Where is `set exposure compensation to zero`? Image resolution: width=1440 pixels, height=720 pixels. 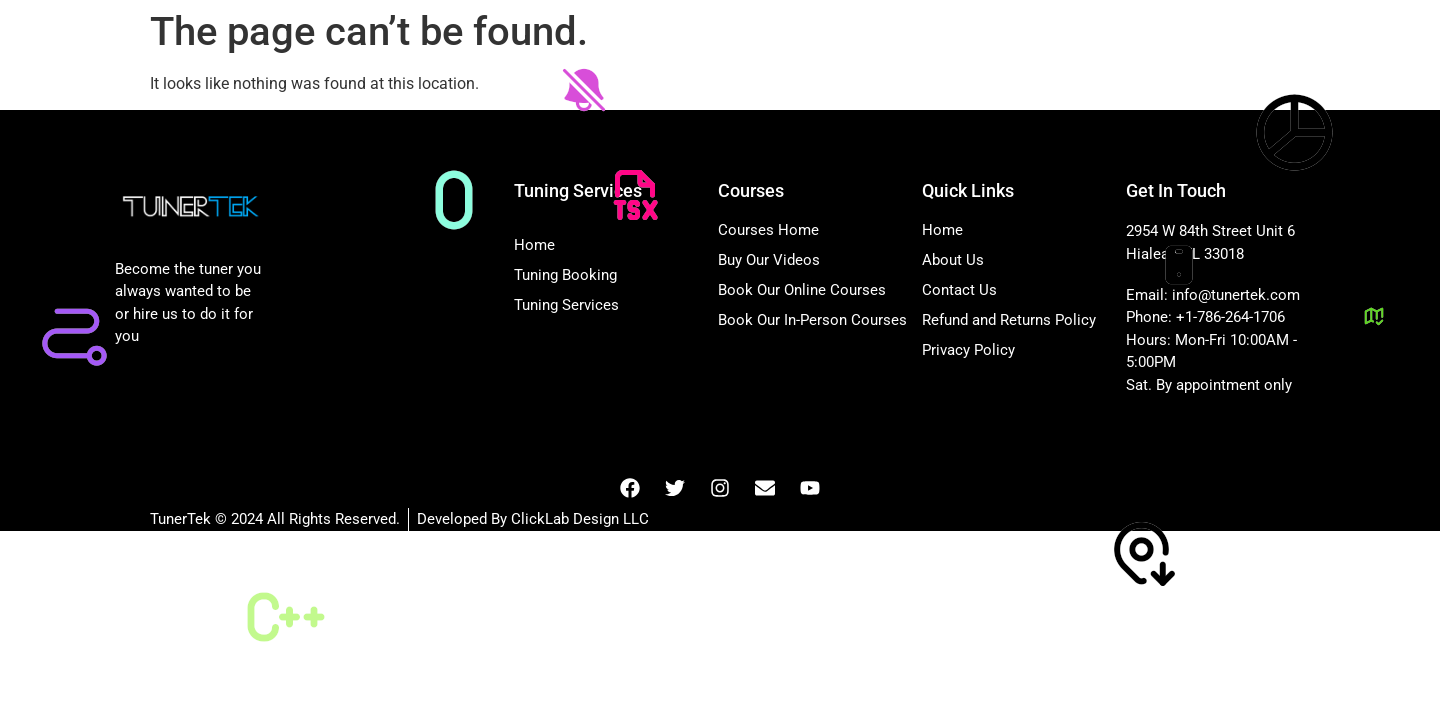
set exposure compensation to zero is located at coordinates (454, 200).